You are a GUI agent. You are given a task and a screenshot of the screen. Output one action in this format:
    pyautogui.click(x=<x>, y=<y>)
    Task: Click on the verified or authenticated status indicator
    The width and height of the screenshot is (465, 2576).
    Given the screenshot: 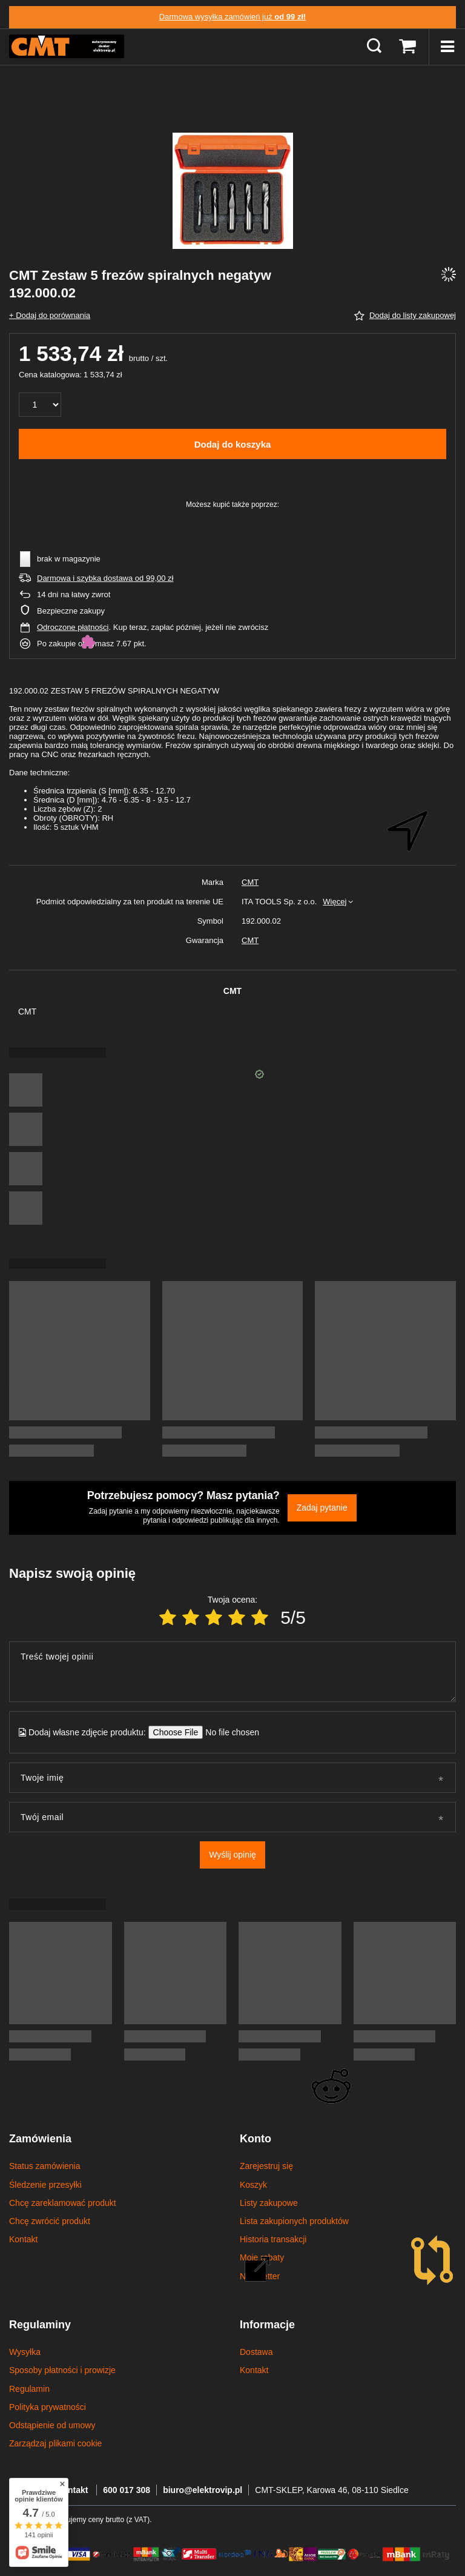 What is the action you would take?
    pyautogui.click(x=259, y=1074)
    